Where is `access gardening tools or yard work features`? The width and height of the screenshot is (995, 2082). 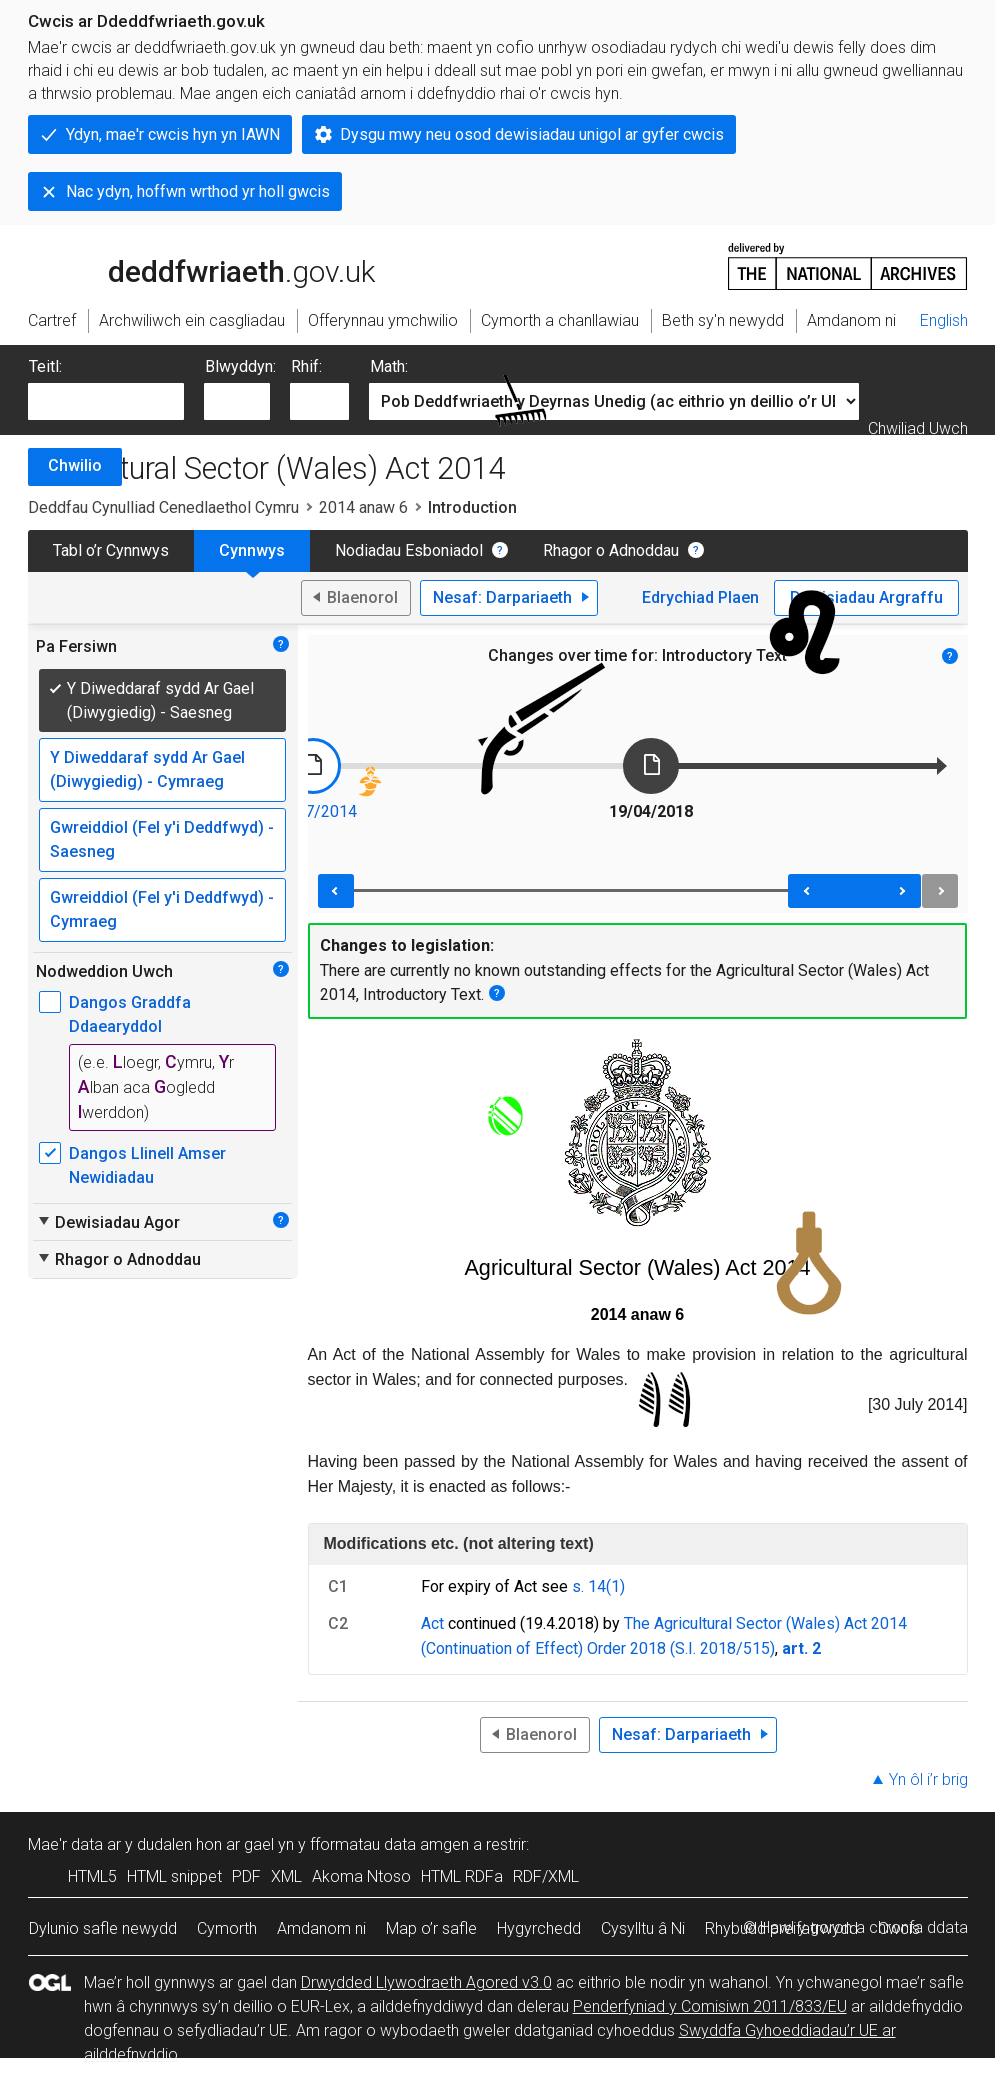
access gardening tools or yard work features is located at coordinates (521, 401).